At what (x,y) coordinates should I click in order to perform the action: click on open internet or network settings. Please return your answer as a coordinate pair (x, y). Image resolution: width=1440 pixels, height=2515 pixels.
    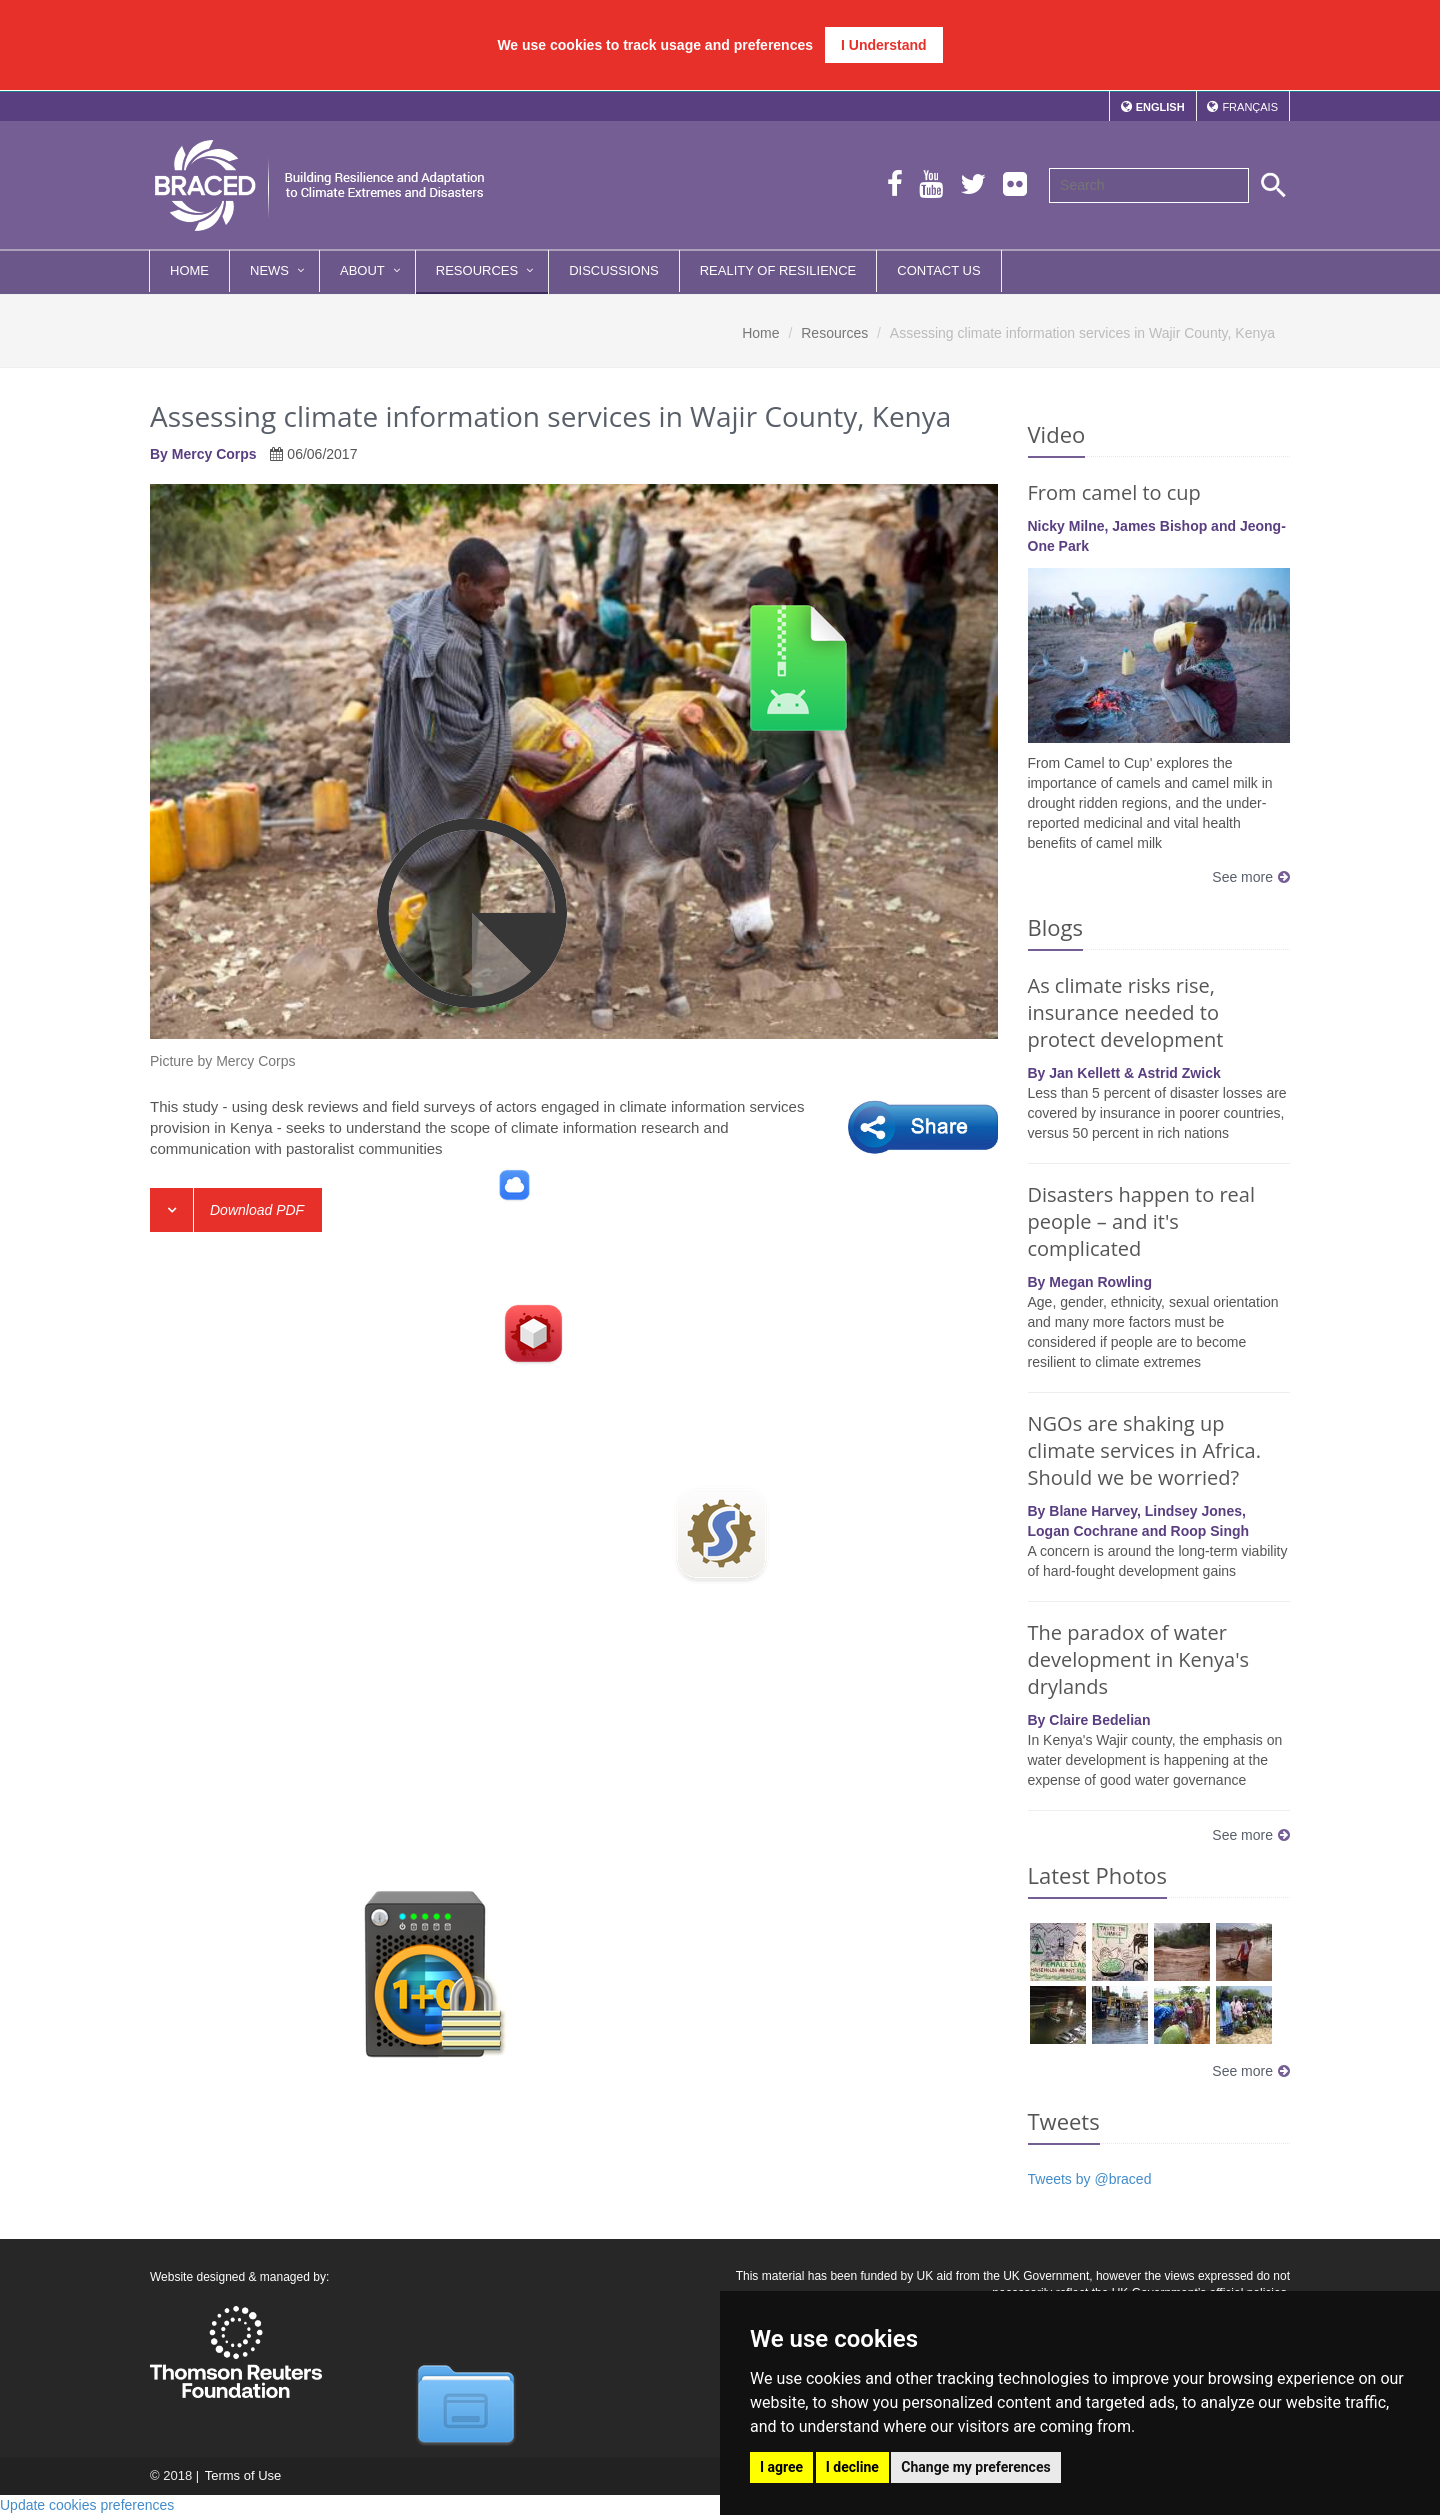
    Looking at the image, I should click on (514, 1185).